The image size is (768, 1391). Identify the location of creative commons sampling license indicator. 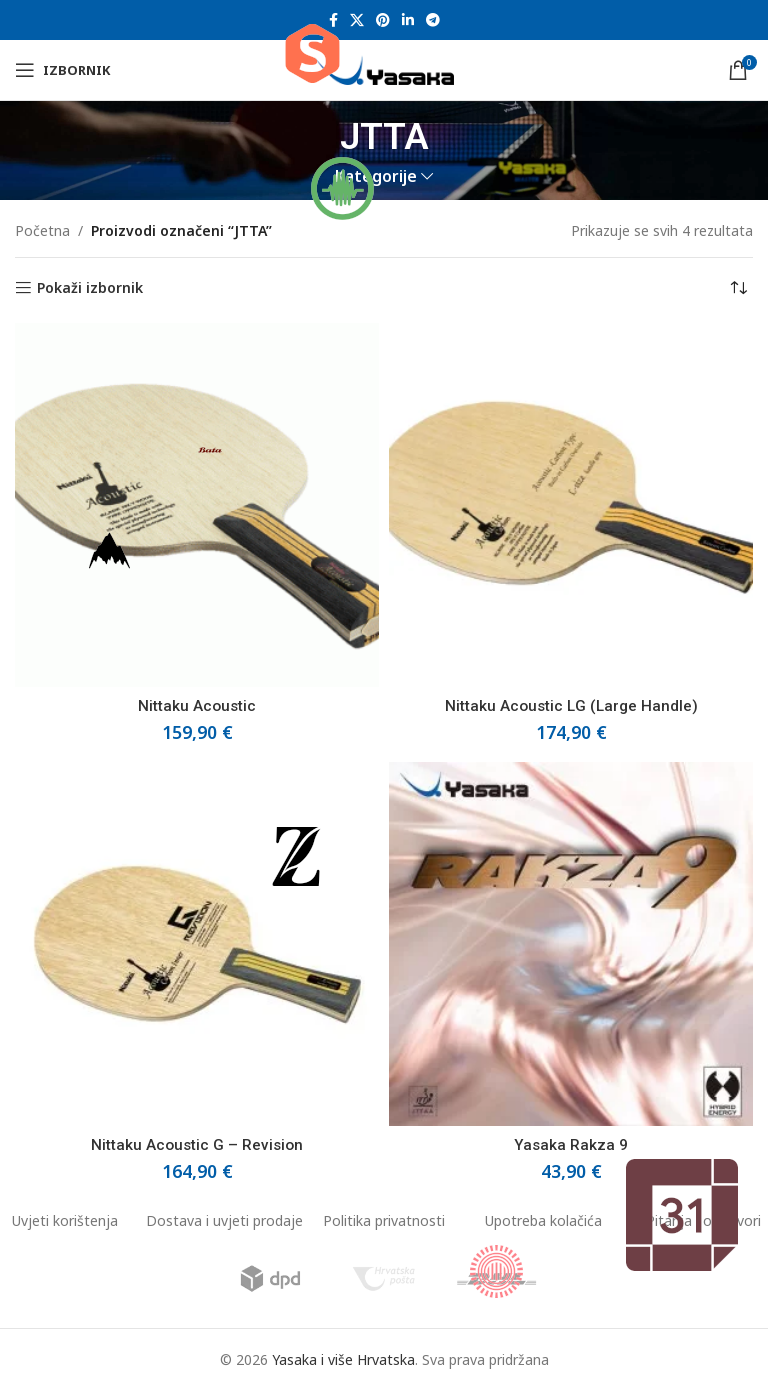
(342, 188).